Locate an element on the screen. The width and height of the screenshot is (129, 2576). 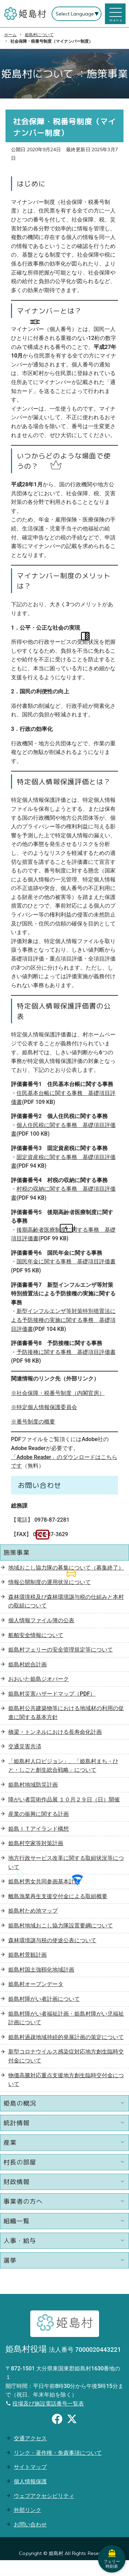
indicates premium or pro membership status is located at coordinates (56, 465).